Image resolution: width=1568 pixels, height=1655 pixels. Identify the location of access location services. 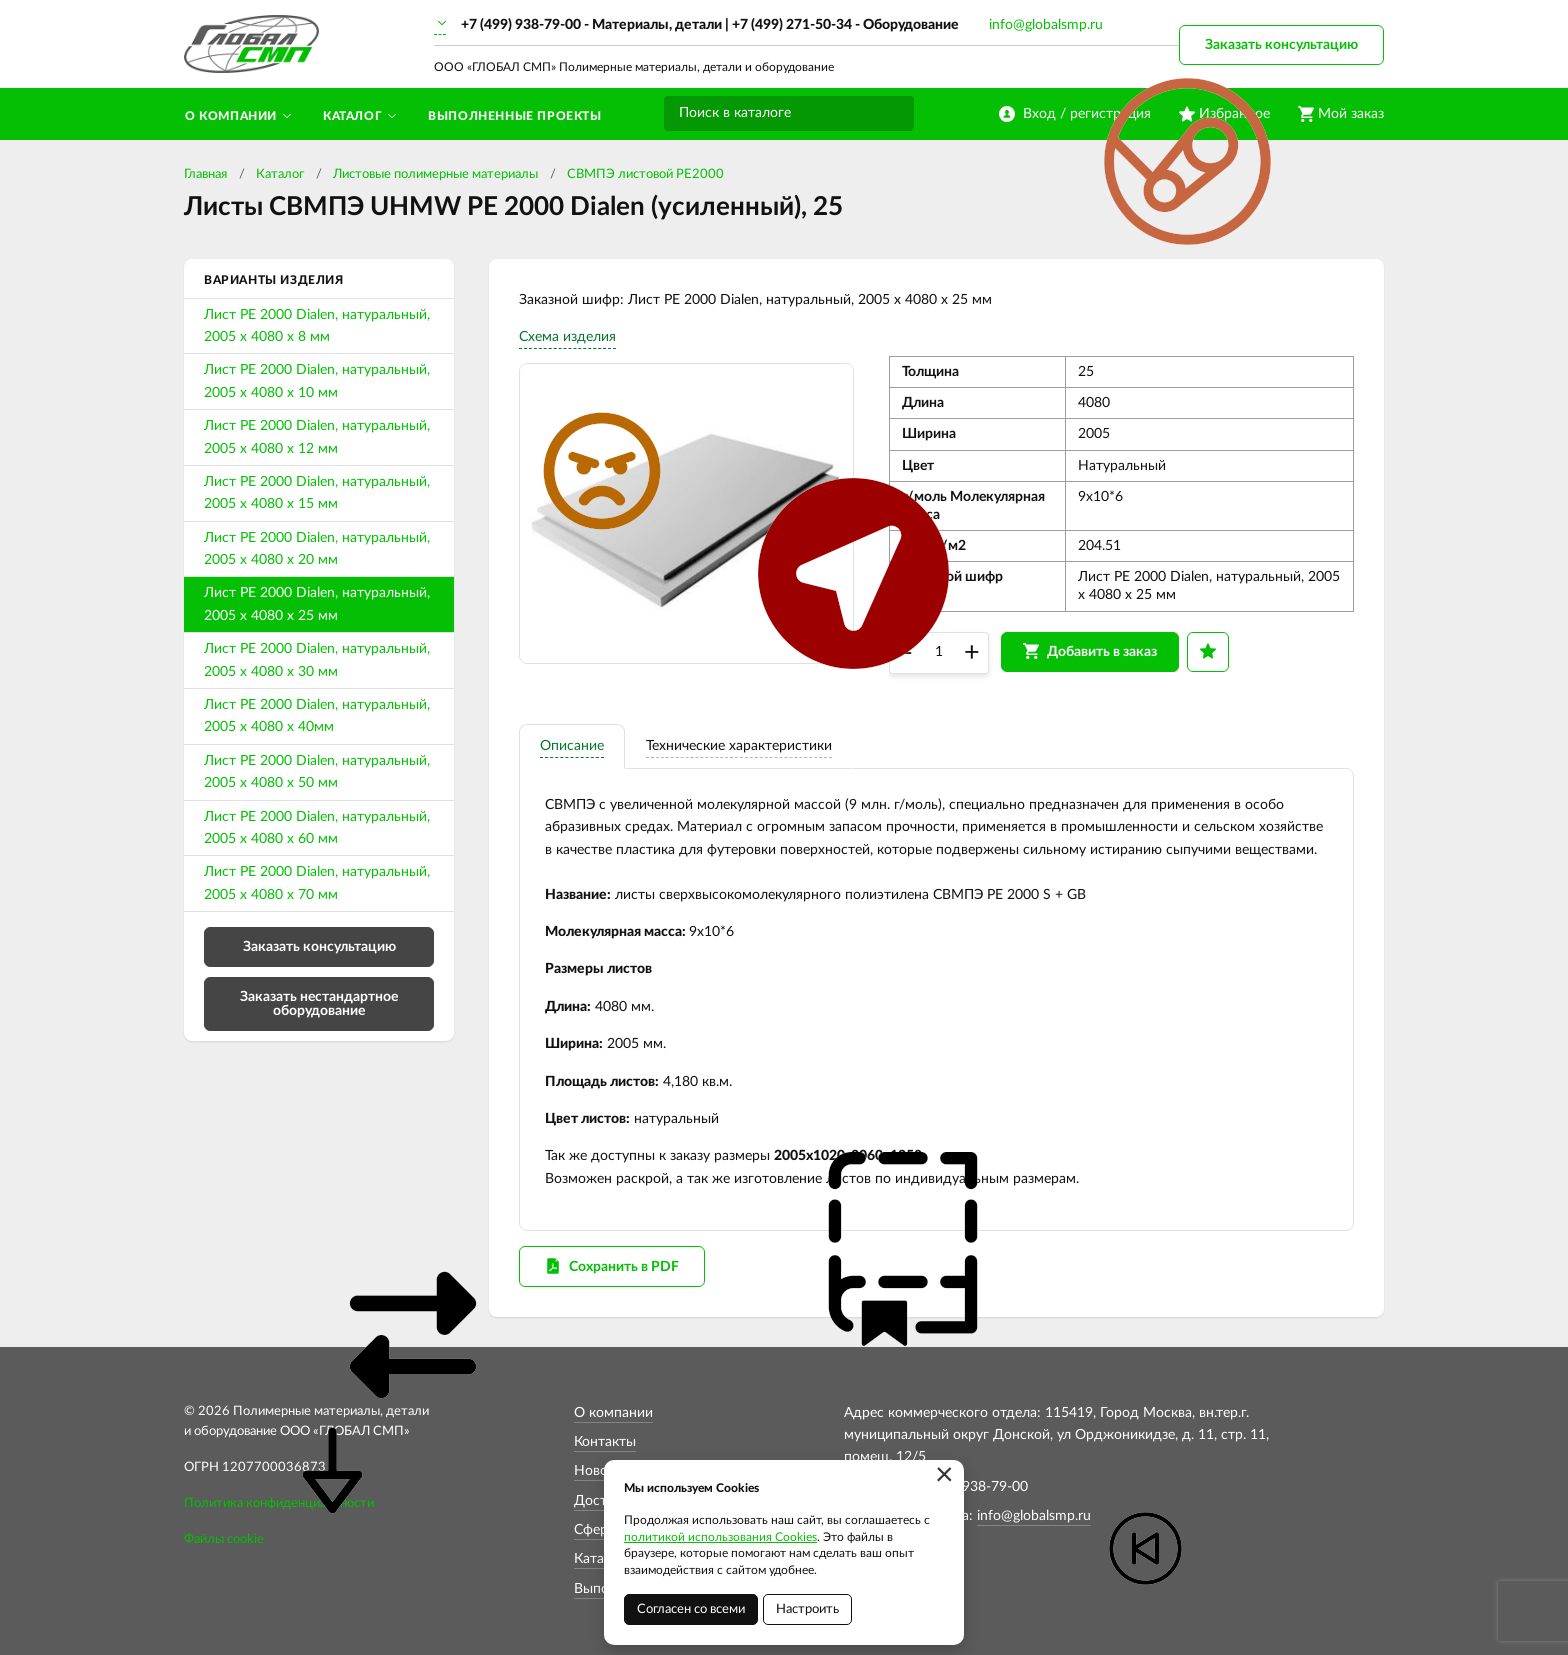
(853, 573).